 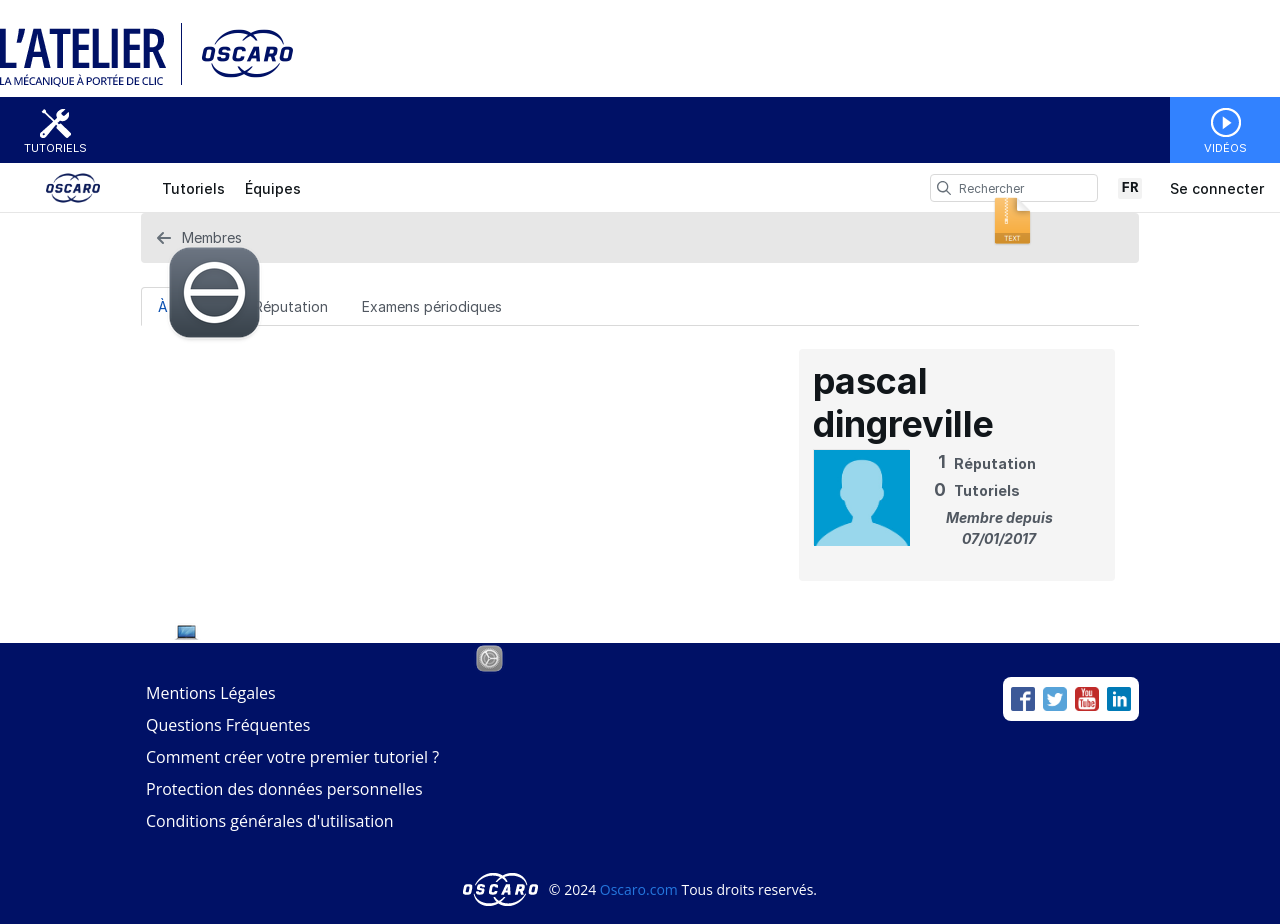 What do you see at coordinates (186, 630) in the screenshot?
I see `open the computer or my mac view in Finder` at bounding box center [186, 630].